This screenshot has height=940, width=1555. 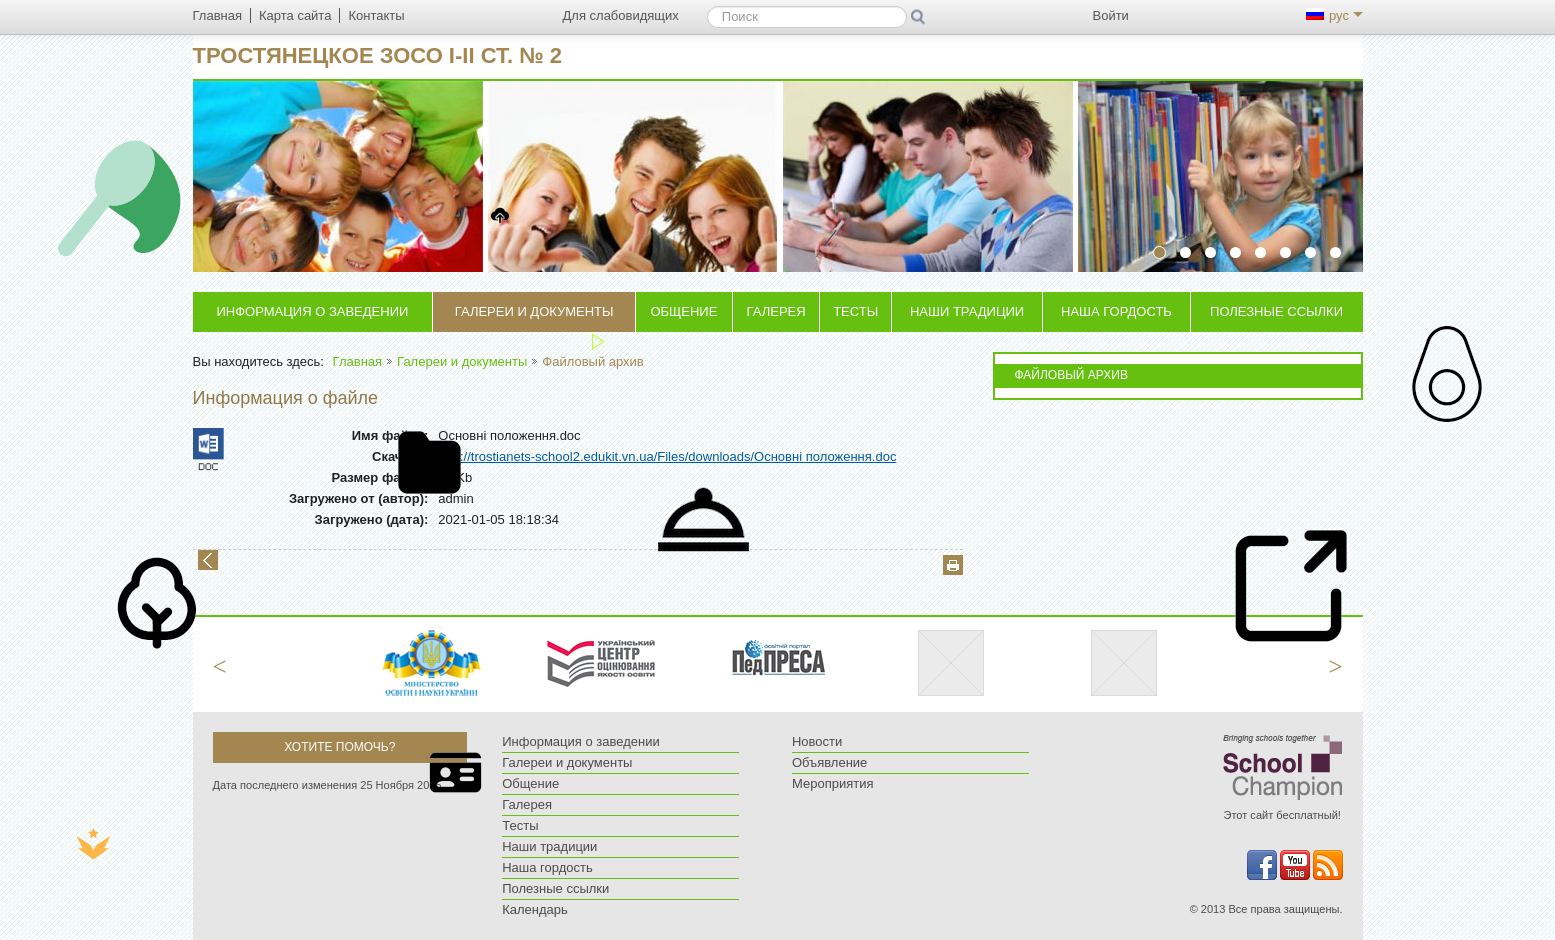 What do you see at coordinates (500, 215) in the screenshot?
I see `upload a file to cloud storage` at bounding box center [500, 215].